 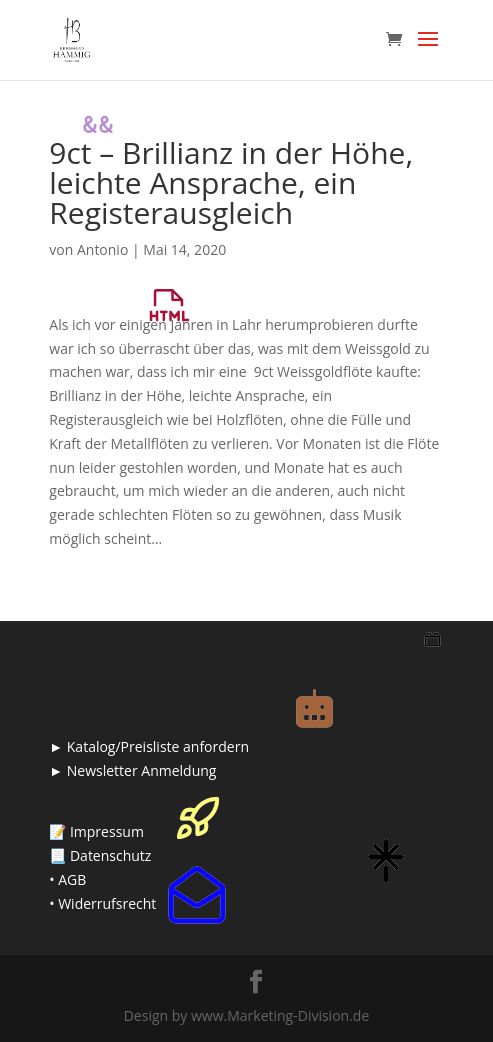 What do you see at coordinates (432, 639) in the screenshot?
I see `access building blocks or modular components` at bounding box center [432, 639].